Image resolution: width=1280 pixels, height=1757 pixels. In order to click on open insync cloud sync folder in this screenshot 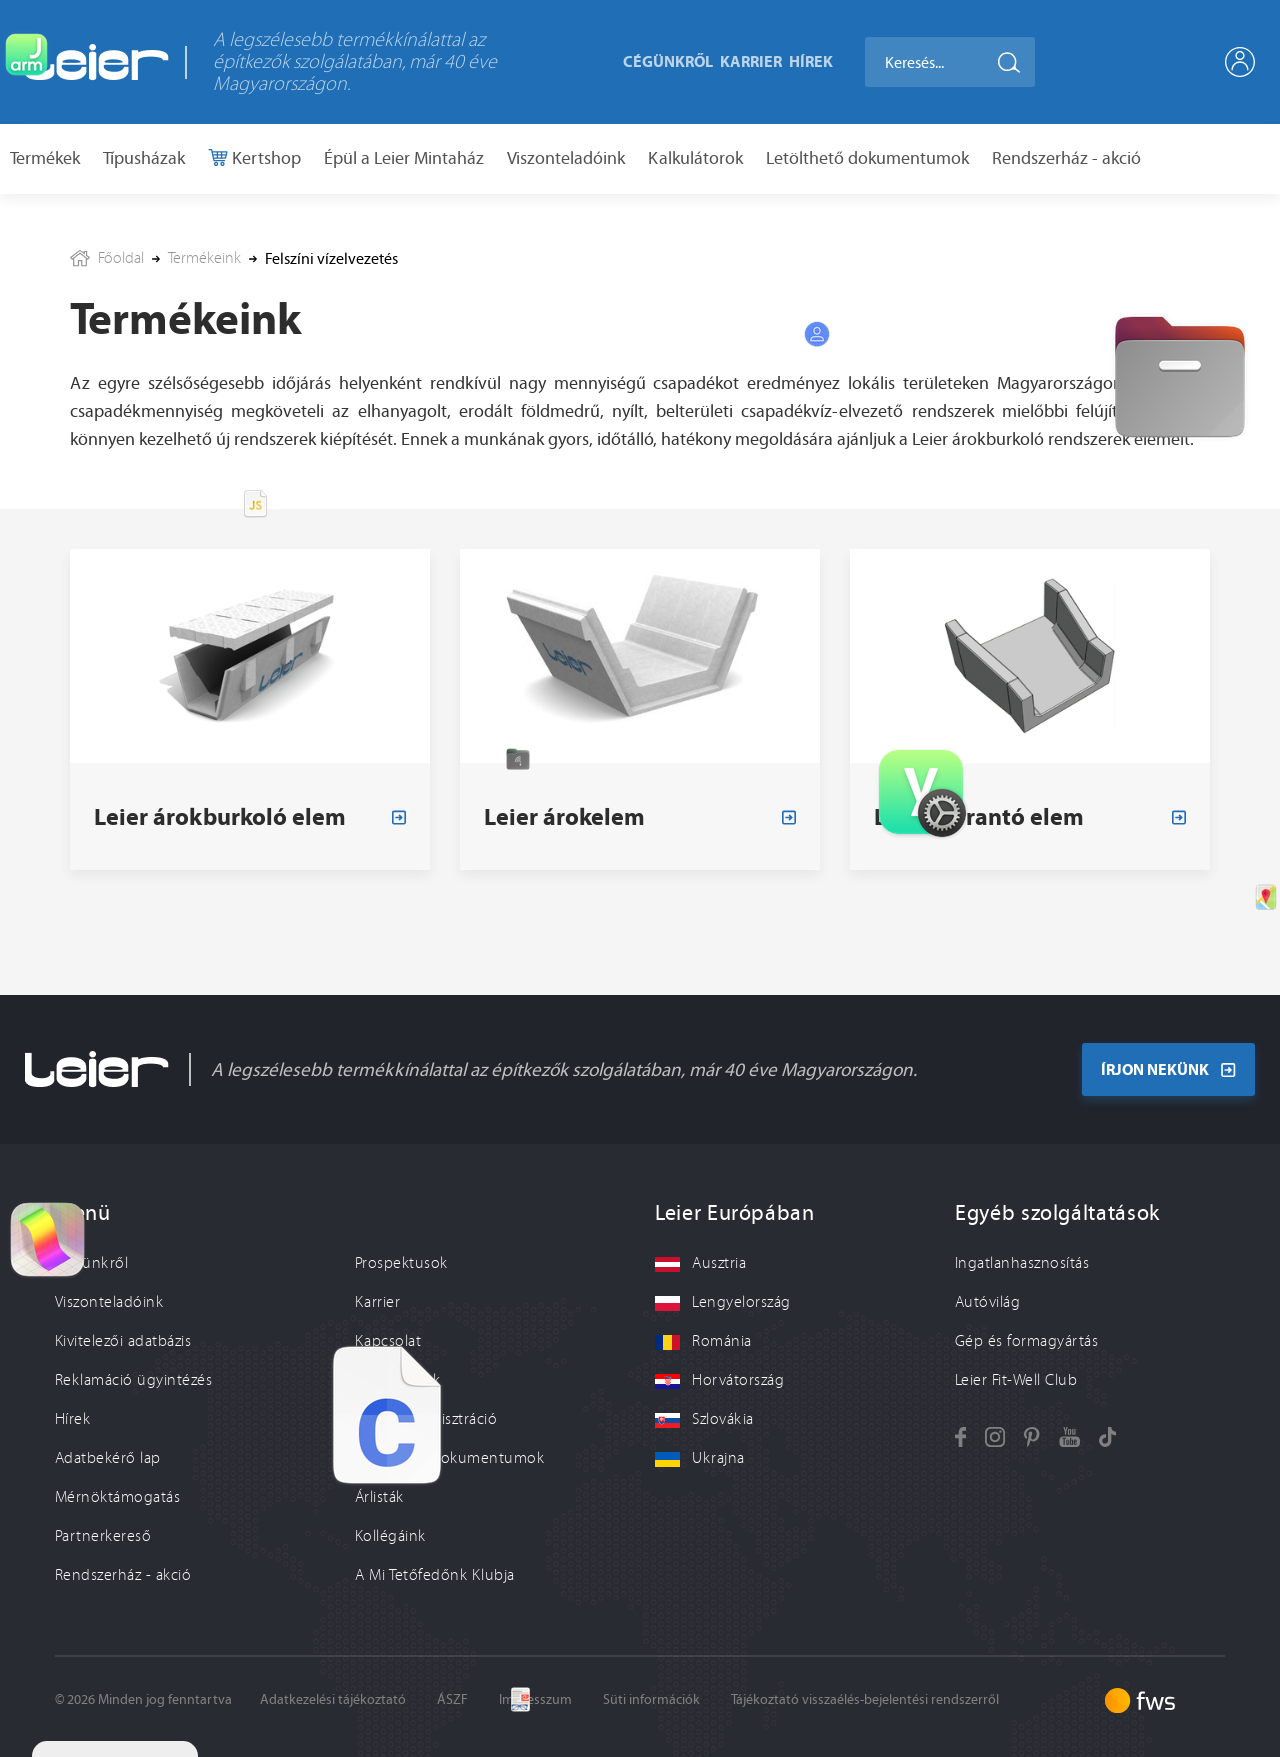, I will do `click(518, 759)`.